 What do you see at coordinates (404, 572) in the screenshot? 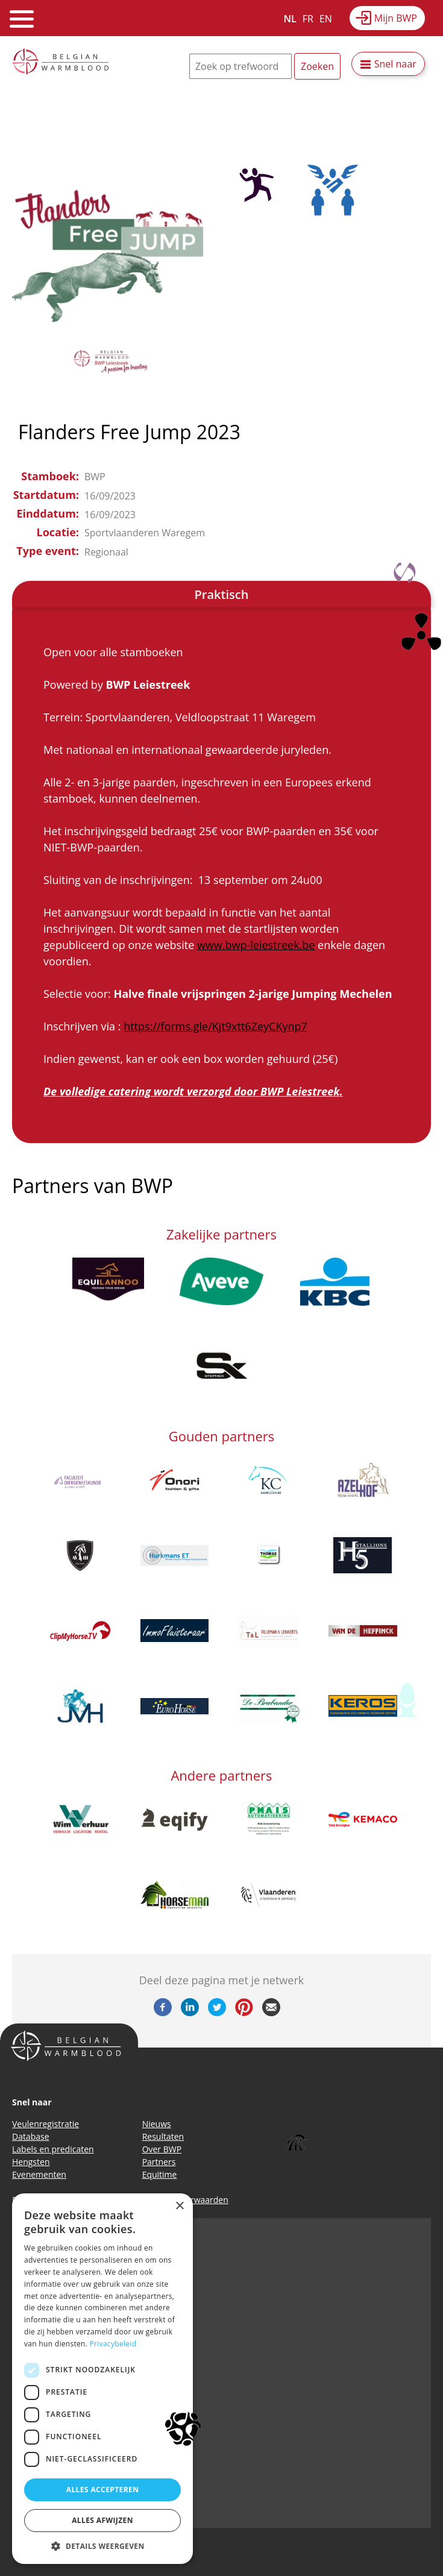
I see `loading or processing in progress` at bounding box center [404, 572].